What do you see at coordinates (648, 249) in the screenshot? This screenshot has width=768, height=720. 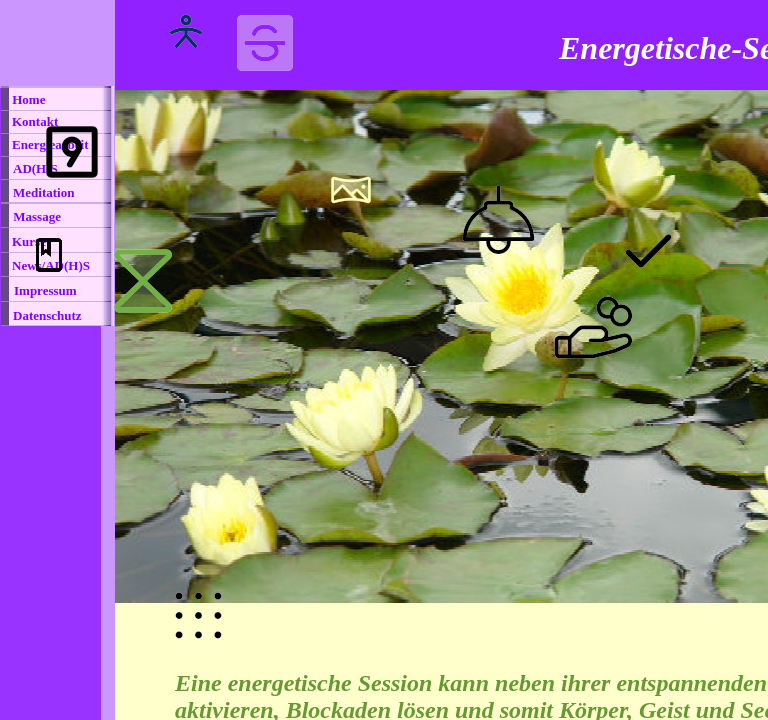 I see `confirm or submit an action` at bounding box center [648, 249].